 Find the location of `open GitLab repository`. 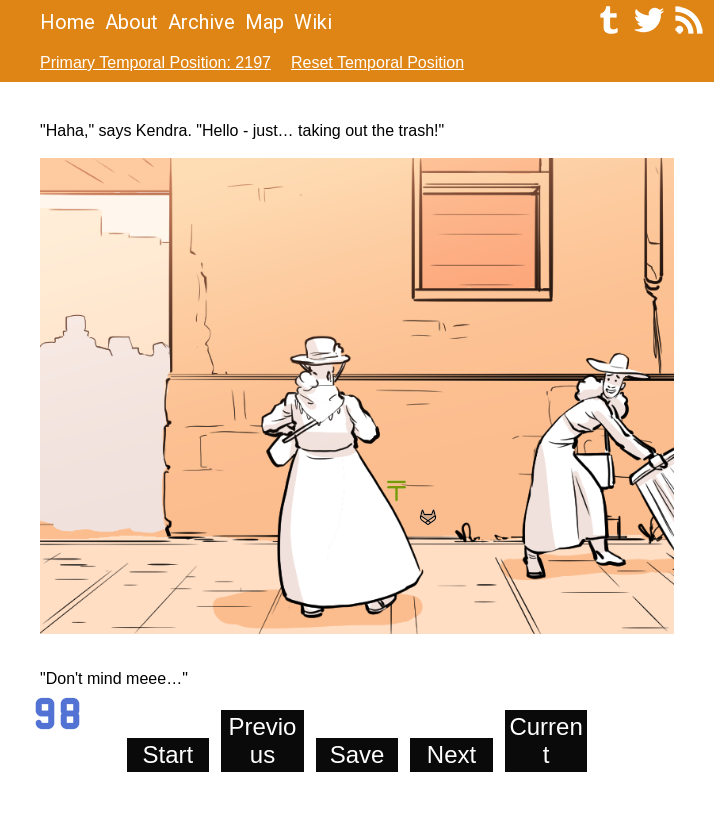

open GitLab repository is located at coordinates (428, 517).